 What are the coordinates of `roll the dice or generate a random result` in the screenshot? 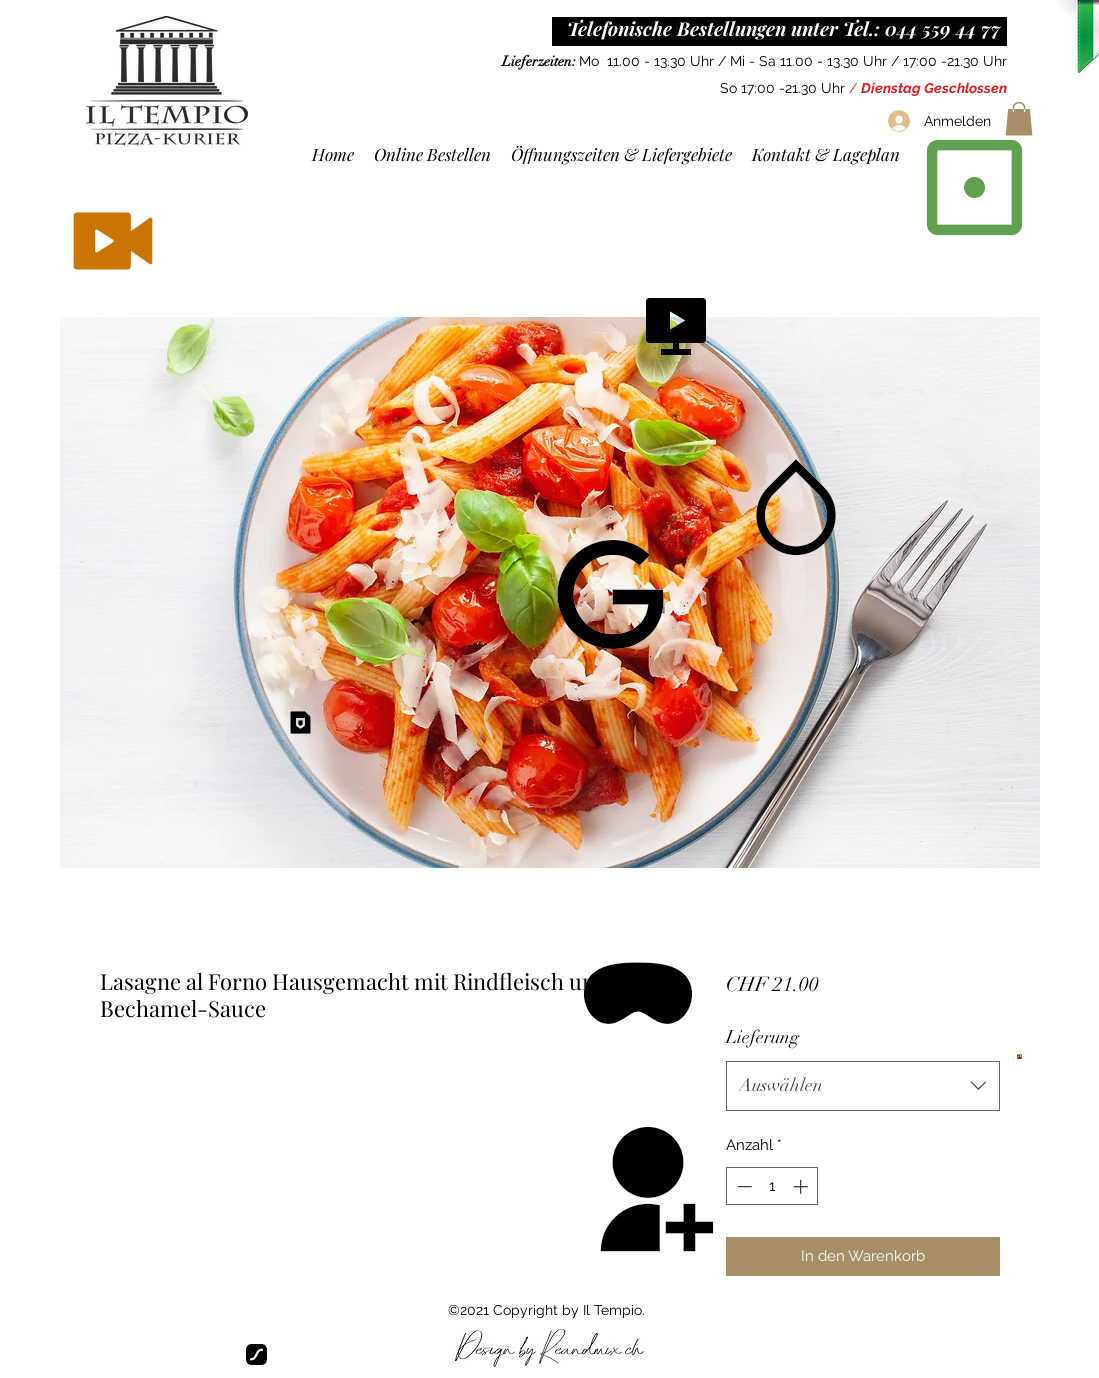 It's located at (974, 187).